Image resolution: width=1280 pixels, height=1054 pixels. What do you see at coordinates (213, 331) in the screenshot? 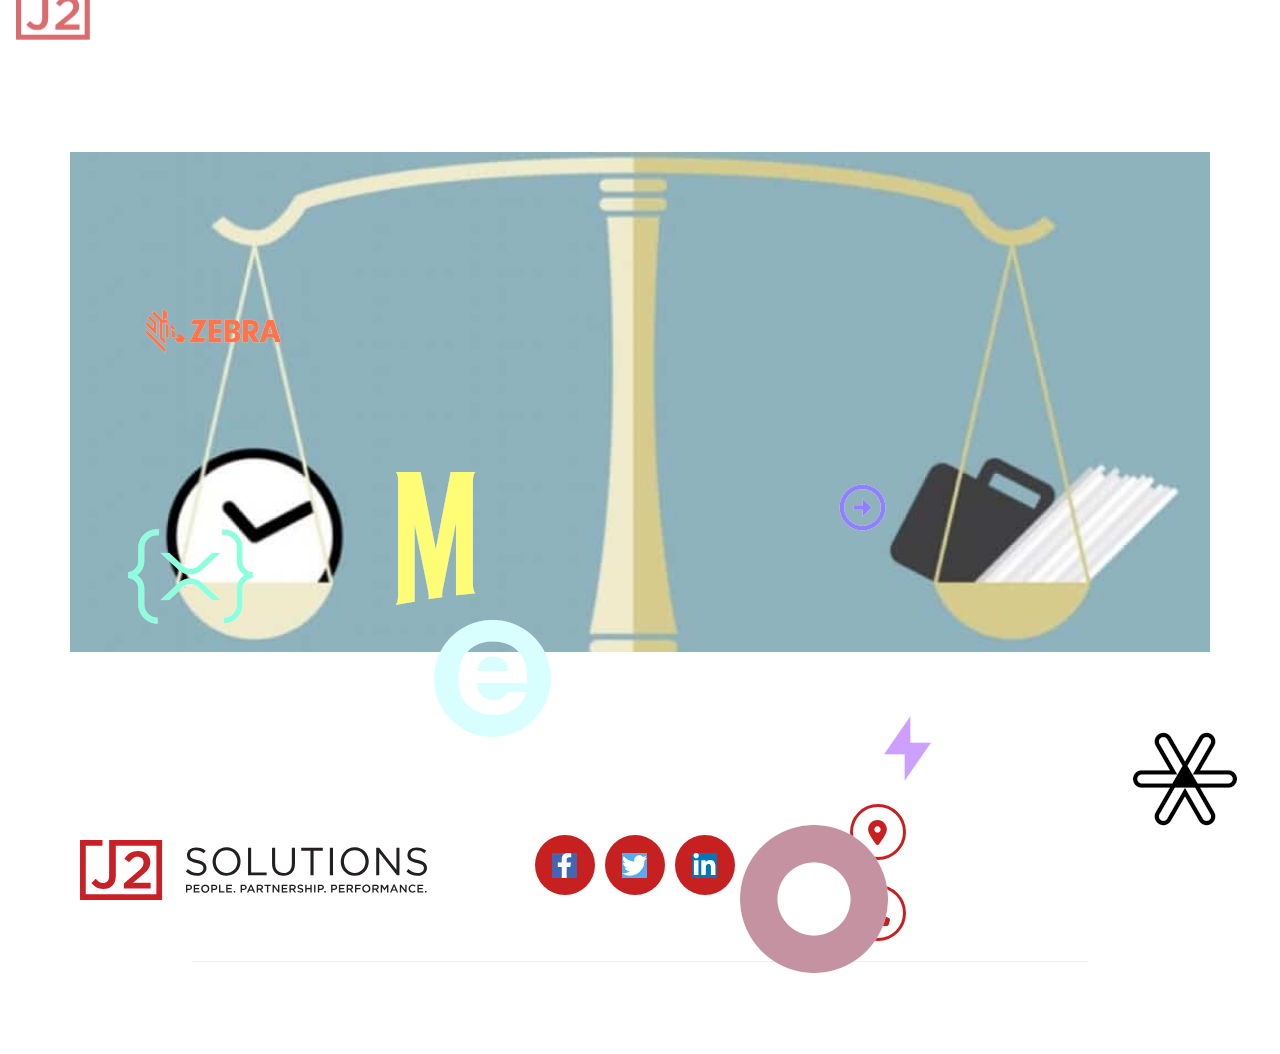
I see `zebra technologies company logo` at bounding box center [213, 331].